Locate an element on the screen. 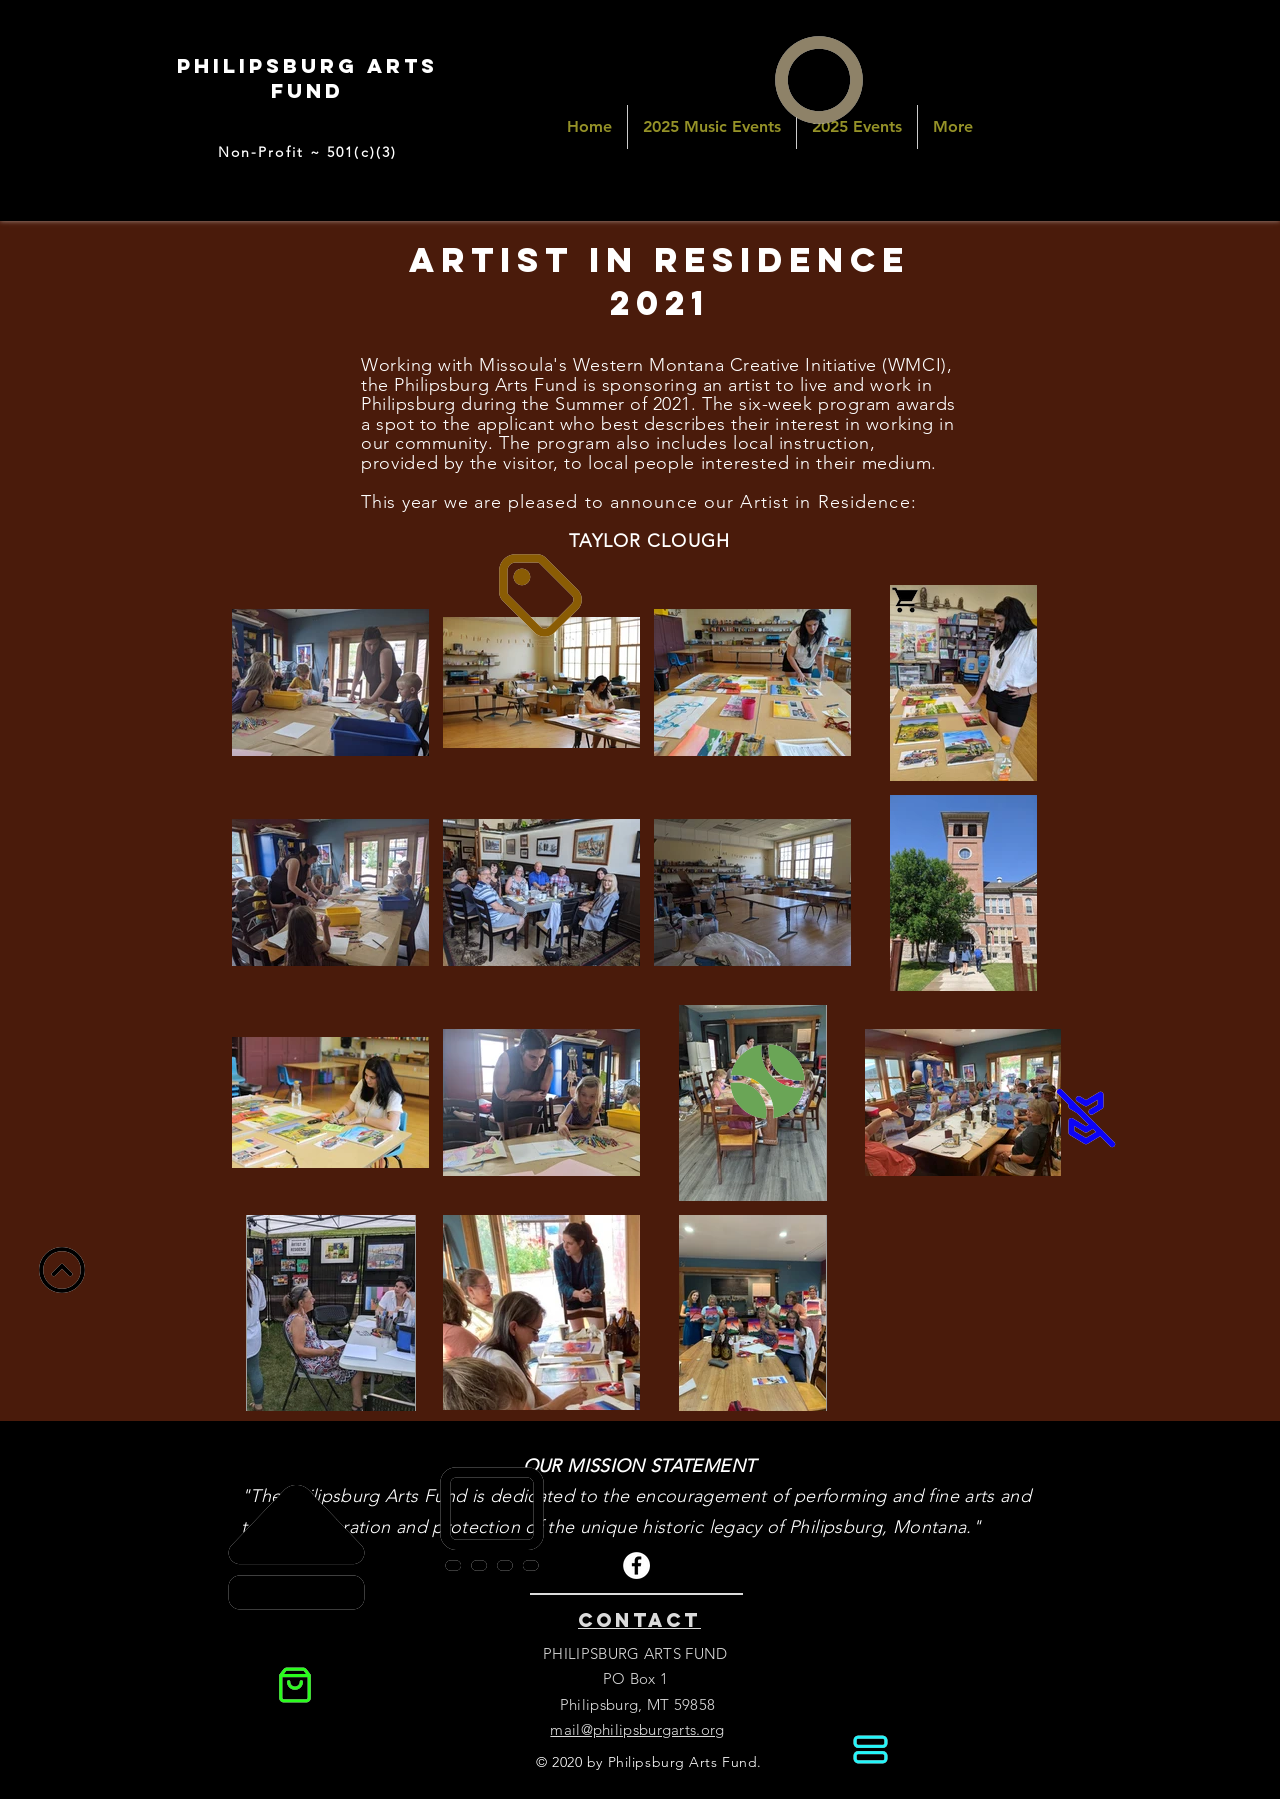  indicates an unread item or notification is located at coordinates (819, 80).